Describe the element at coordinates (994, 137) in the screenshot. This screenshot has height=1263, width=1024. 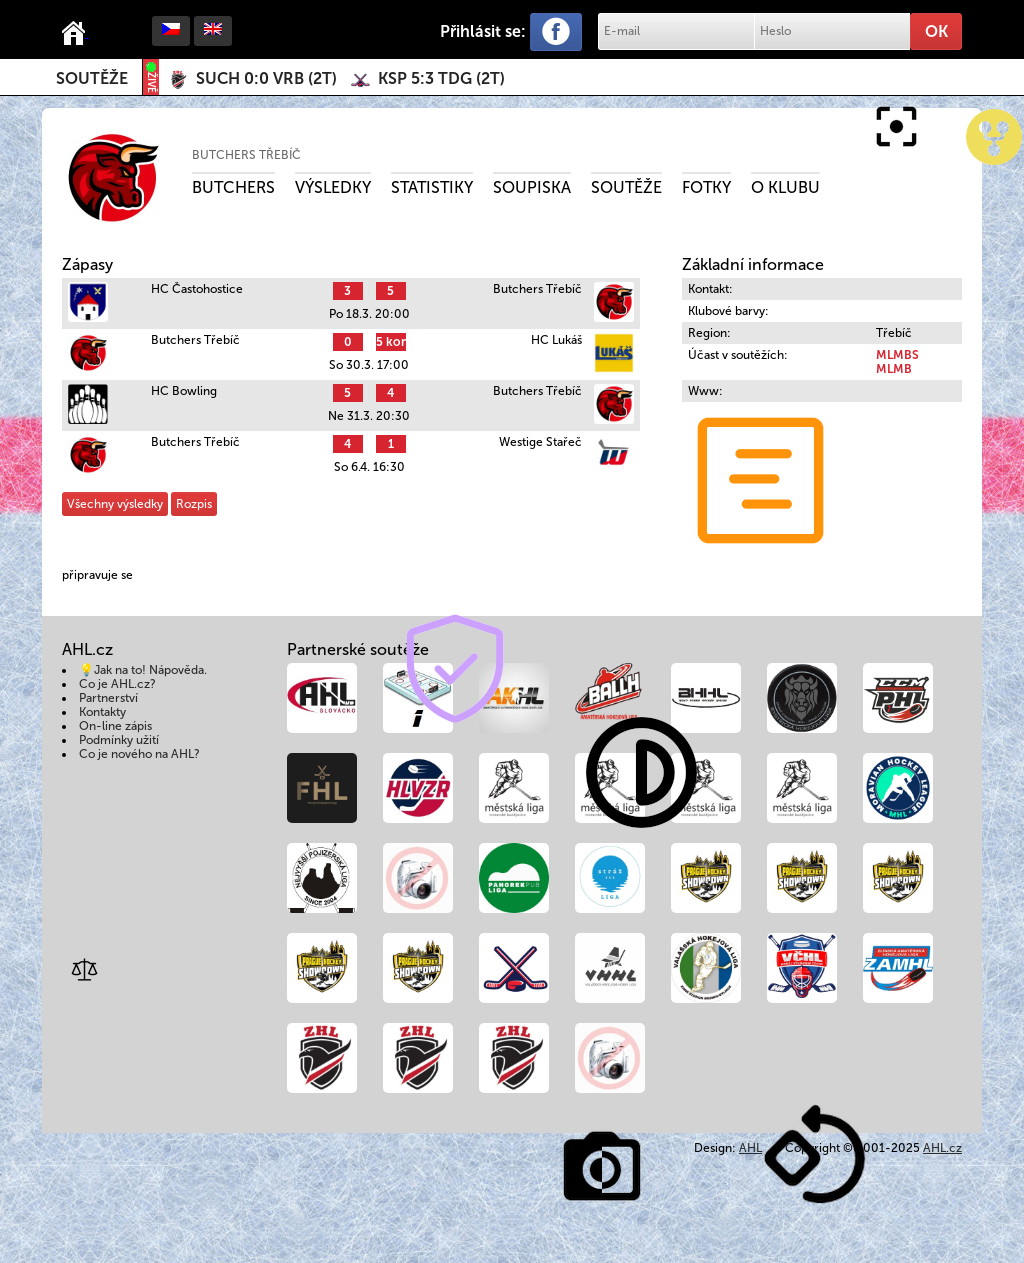
I see `indicates a forked repository in your activity feed` at that location.